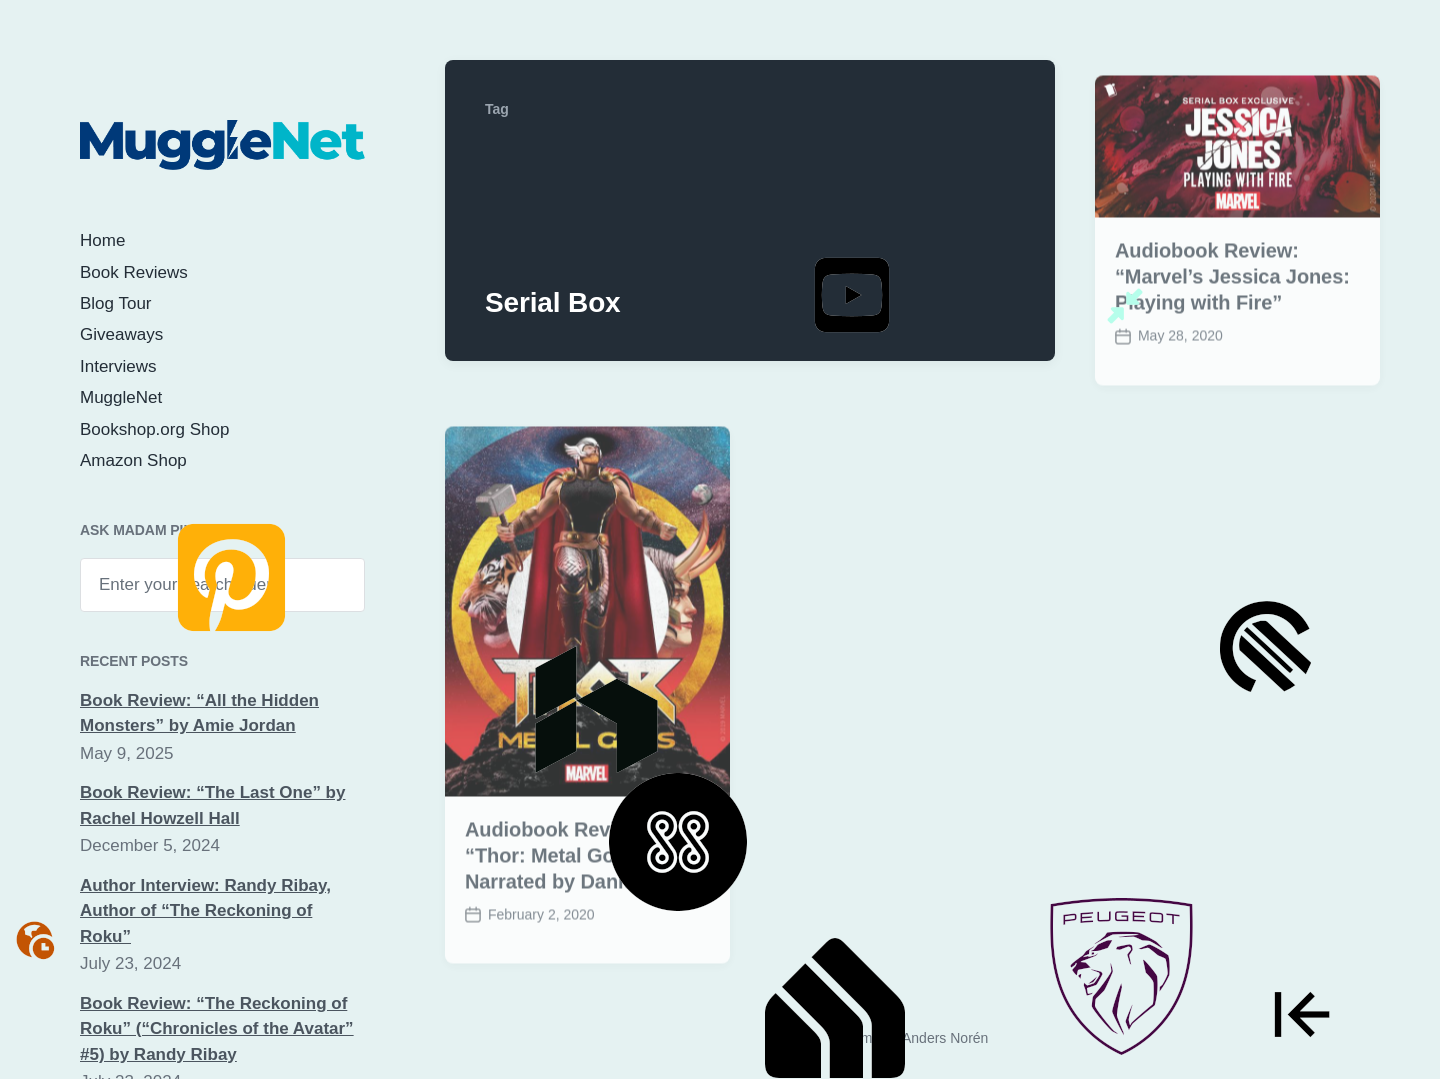 The image size is (1440, 1079). I want to click on open the StyleShare app, so click(678, 842).